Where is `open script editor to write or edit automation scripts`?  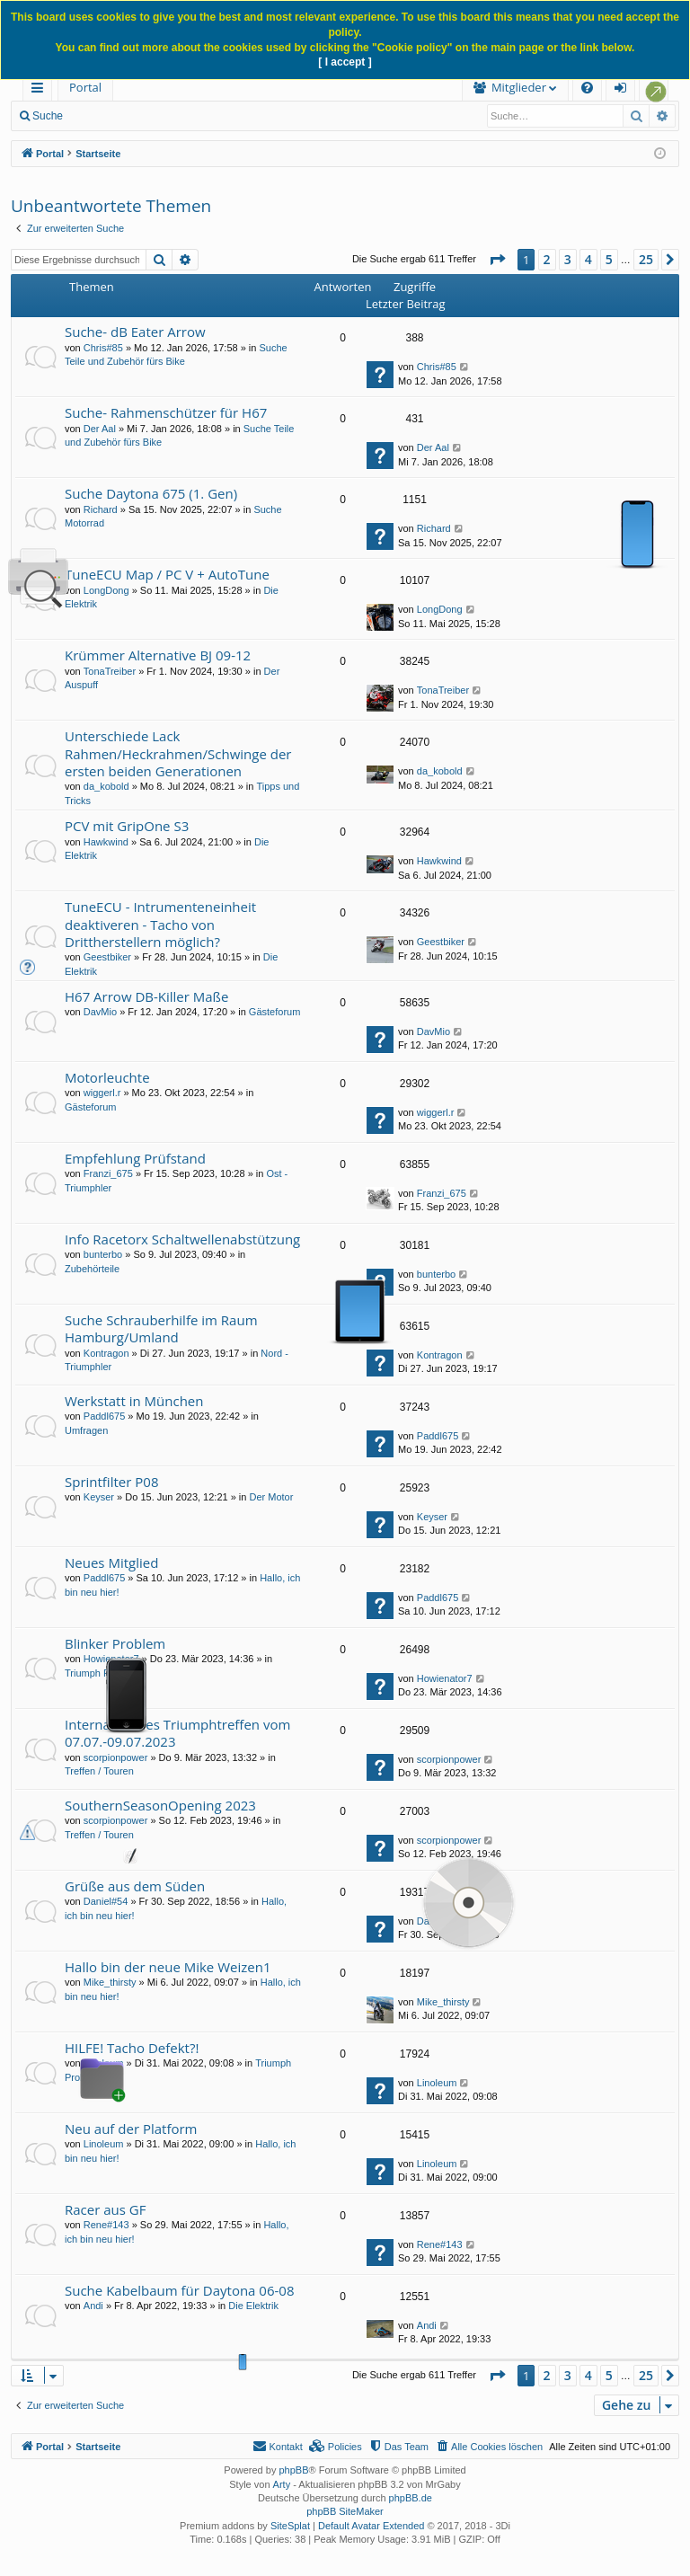
open script editor to write or edit automation scripts is located at coordinates (130, 1856).